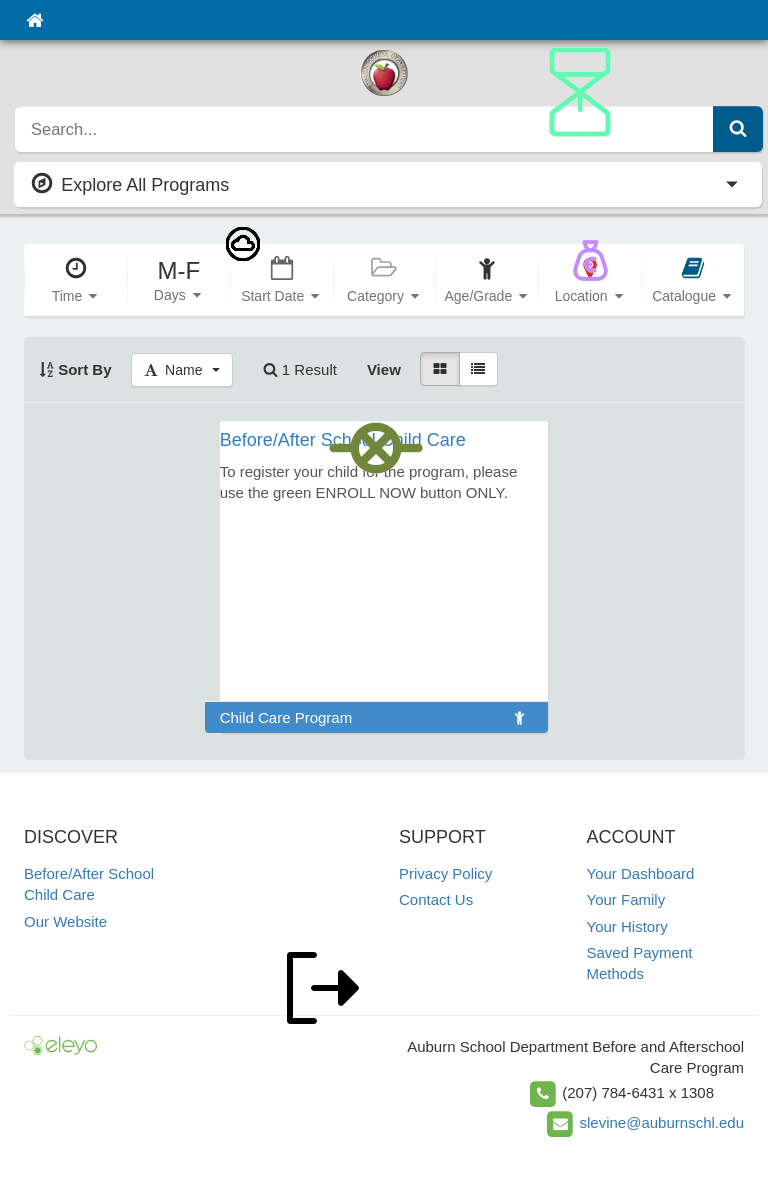  I want to click on view euro tax information, so click(590, 260).